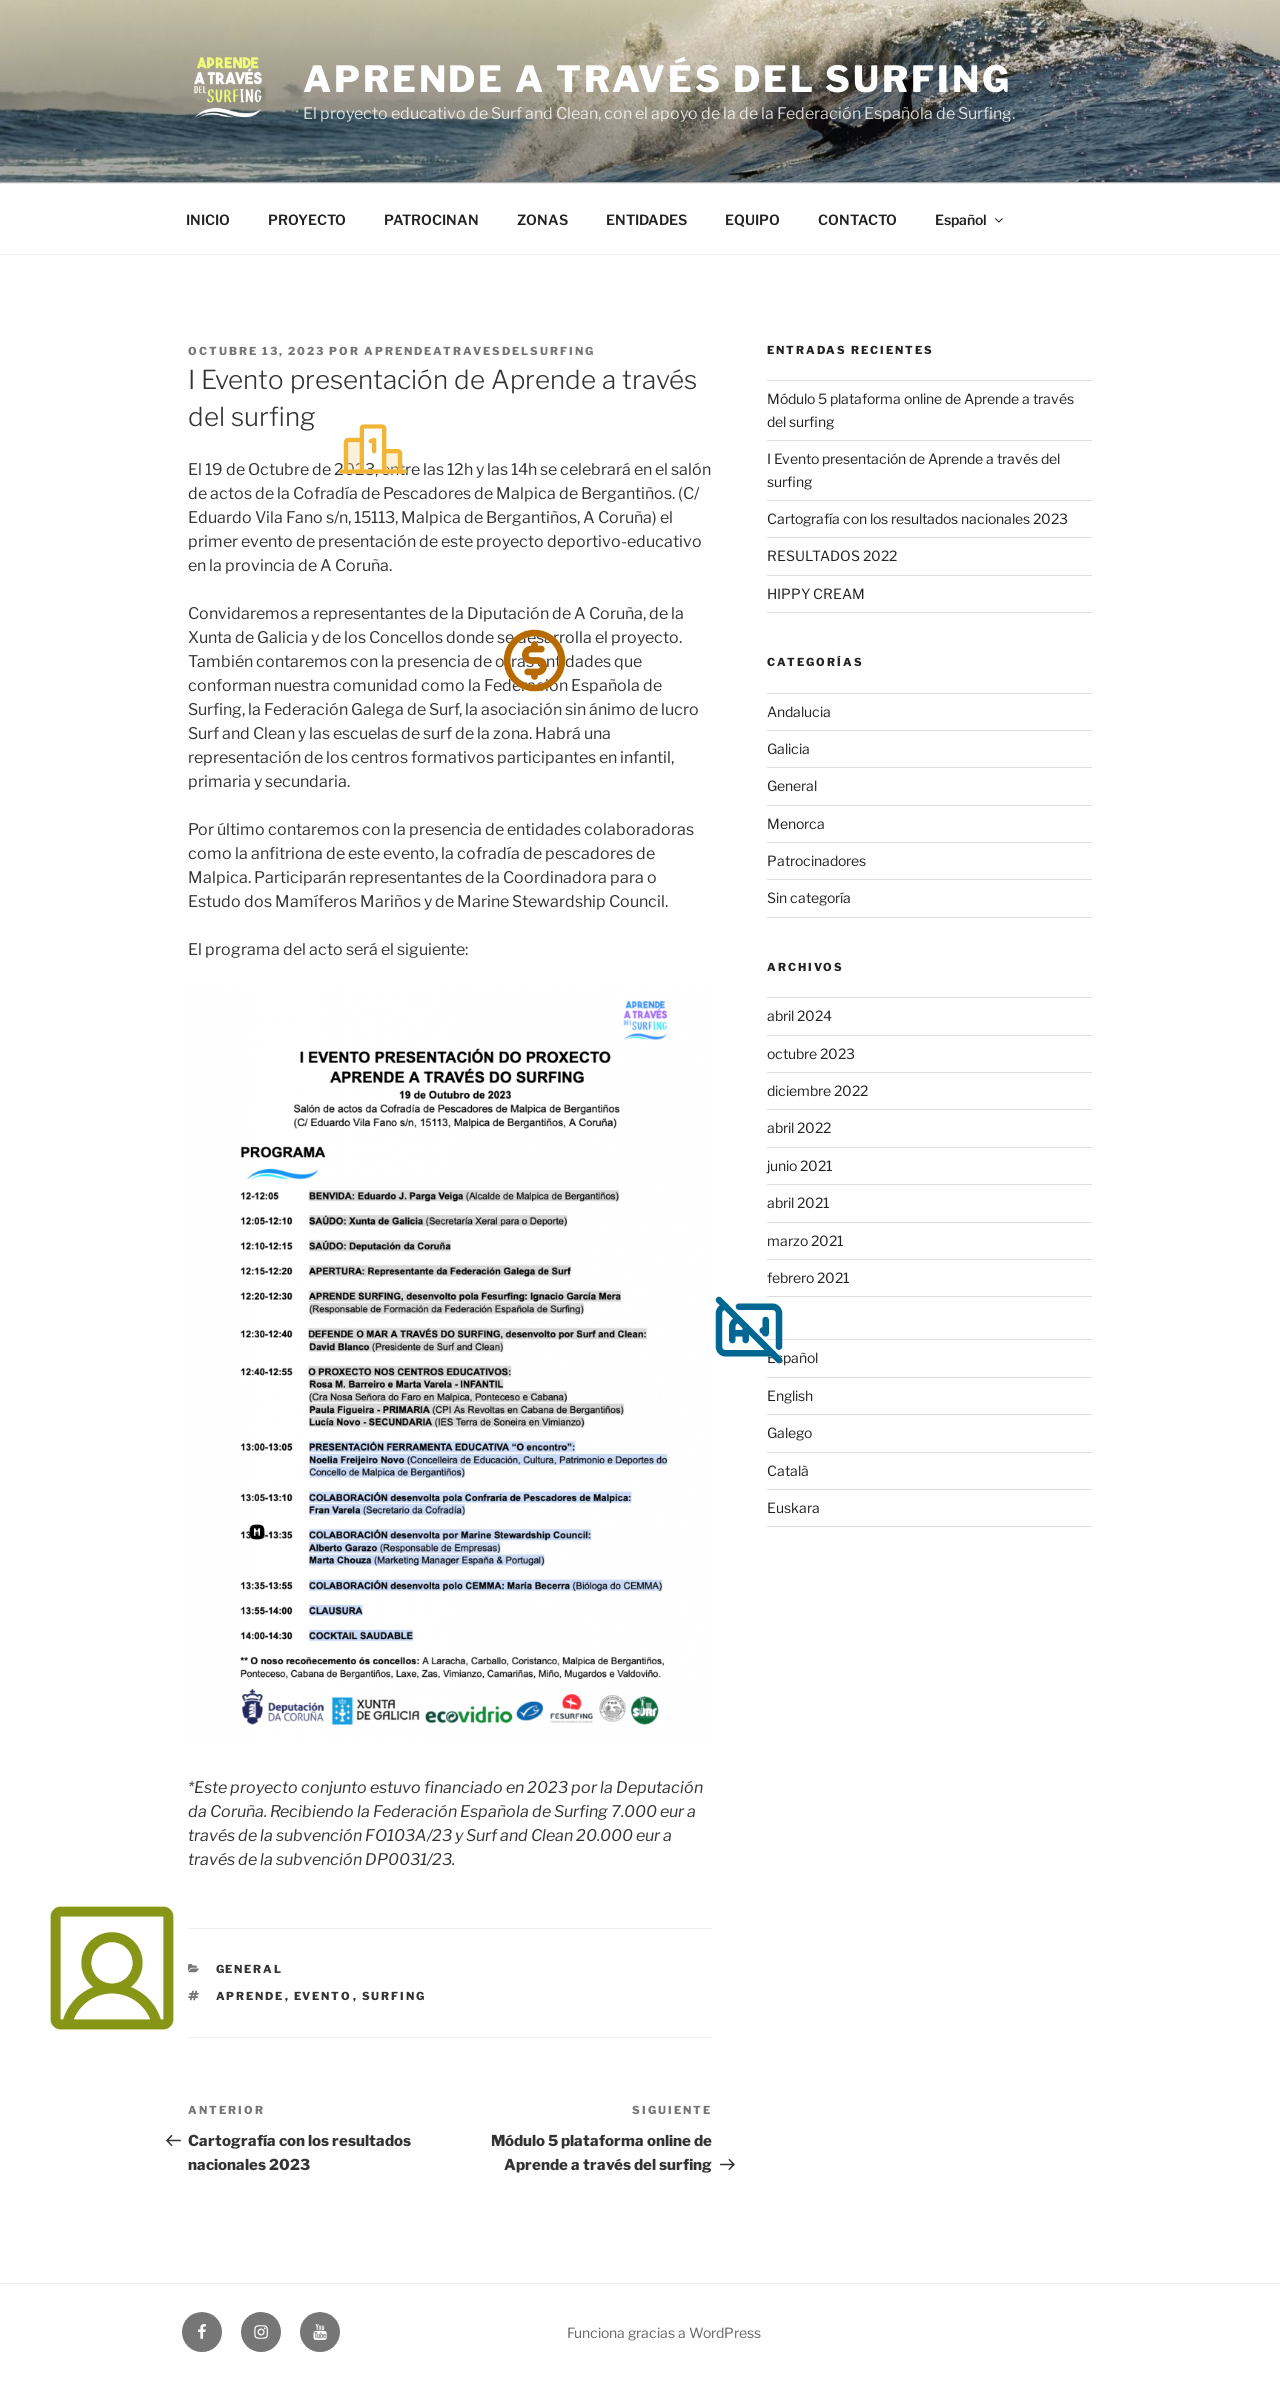  I want to click on disable advertisements, so click(749, 1330).